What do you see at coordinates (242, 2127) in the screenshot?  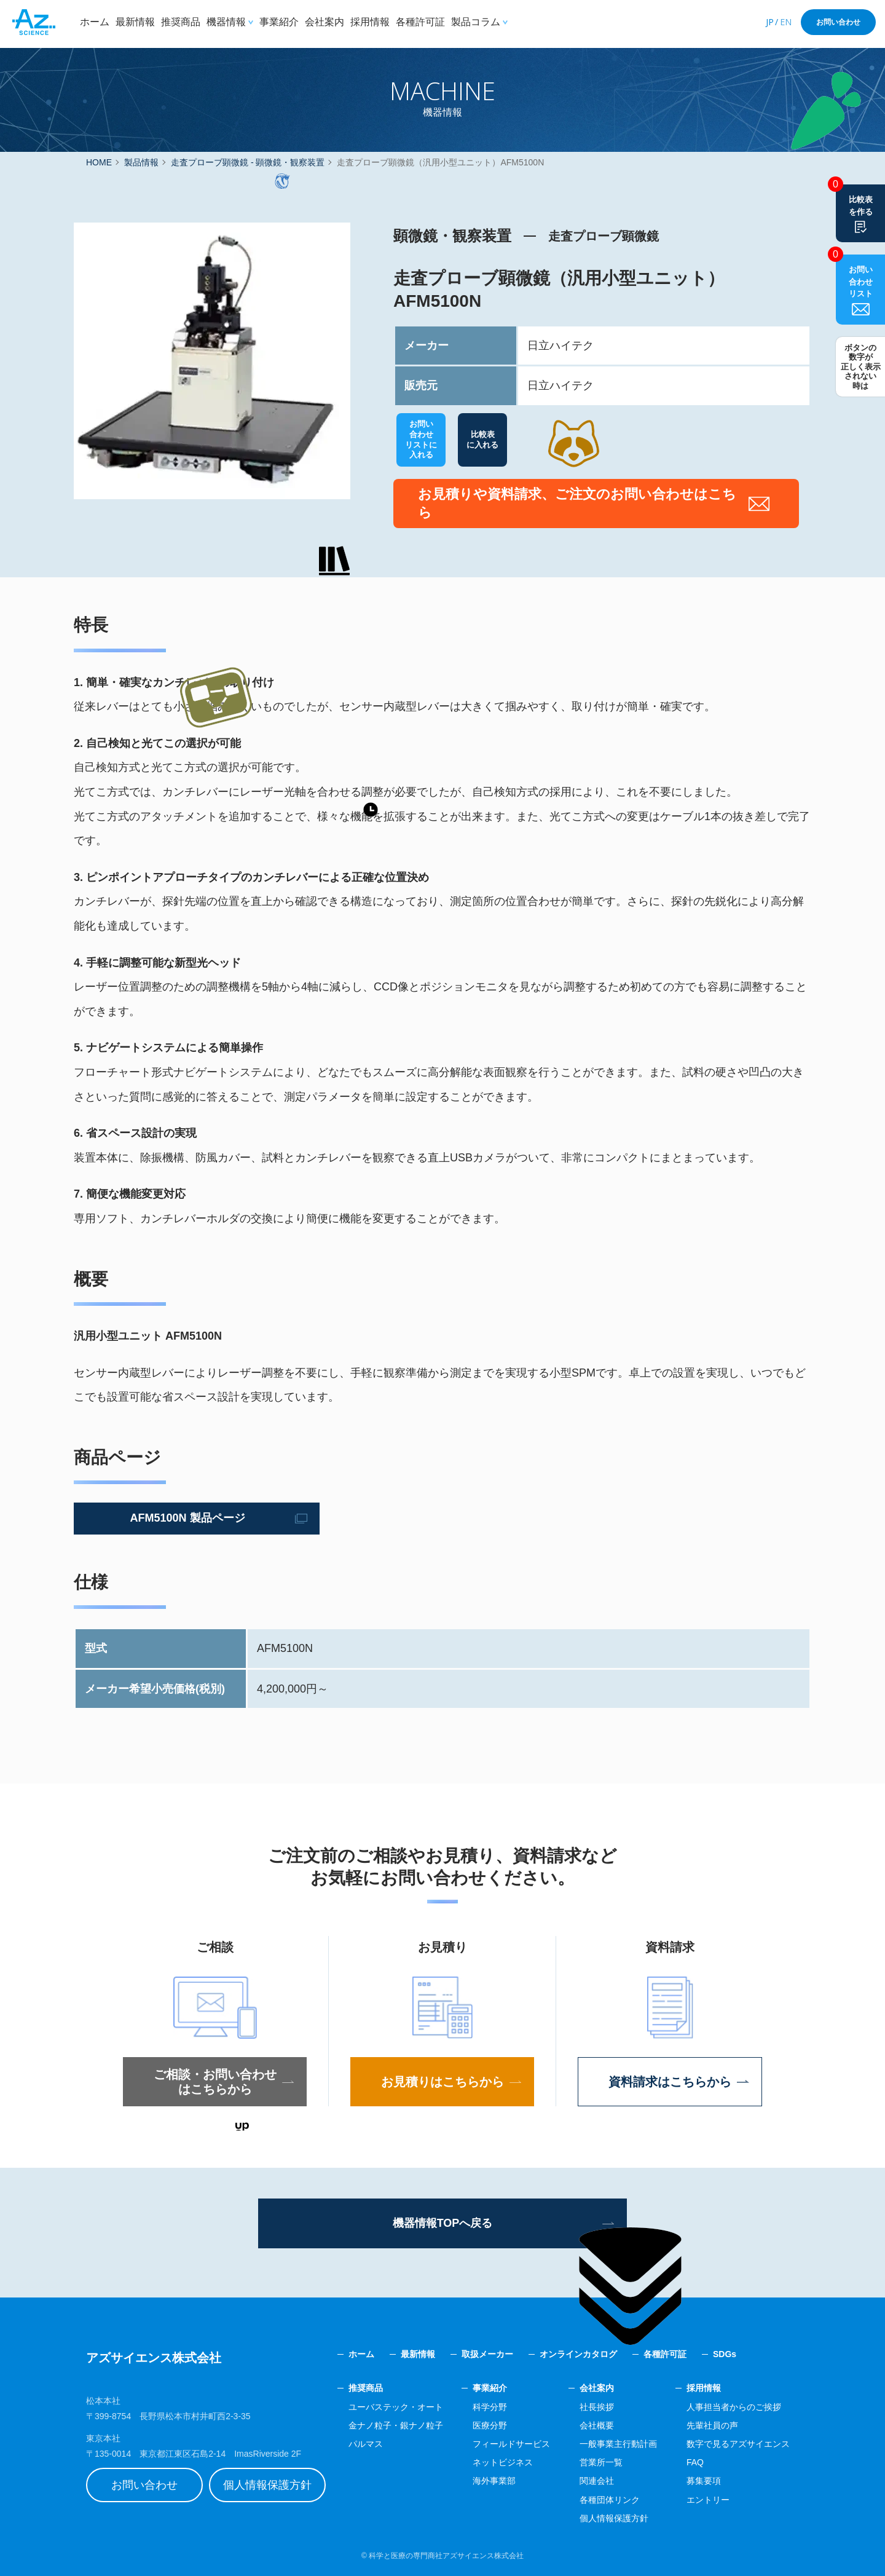 I see `visit the Uplabs design resources website` at bounding box center [242, 2127].